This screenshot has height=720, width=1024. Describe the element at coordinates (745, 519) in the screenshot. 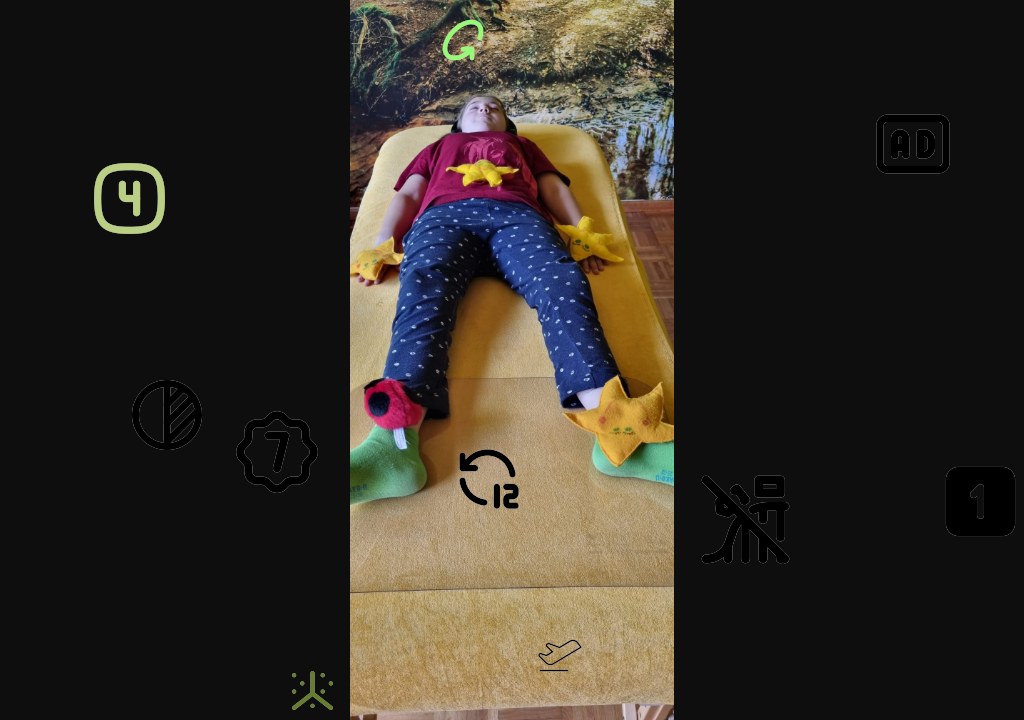

I see `rollercoaster ride unavailable or closed` at that location.